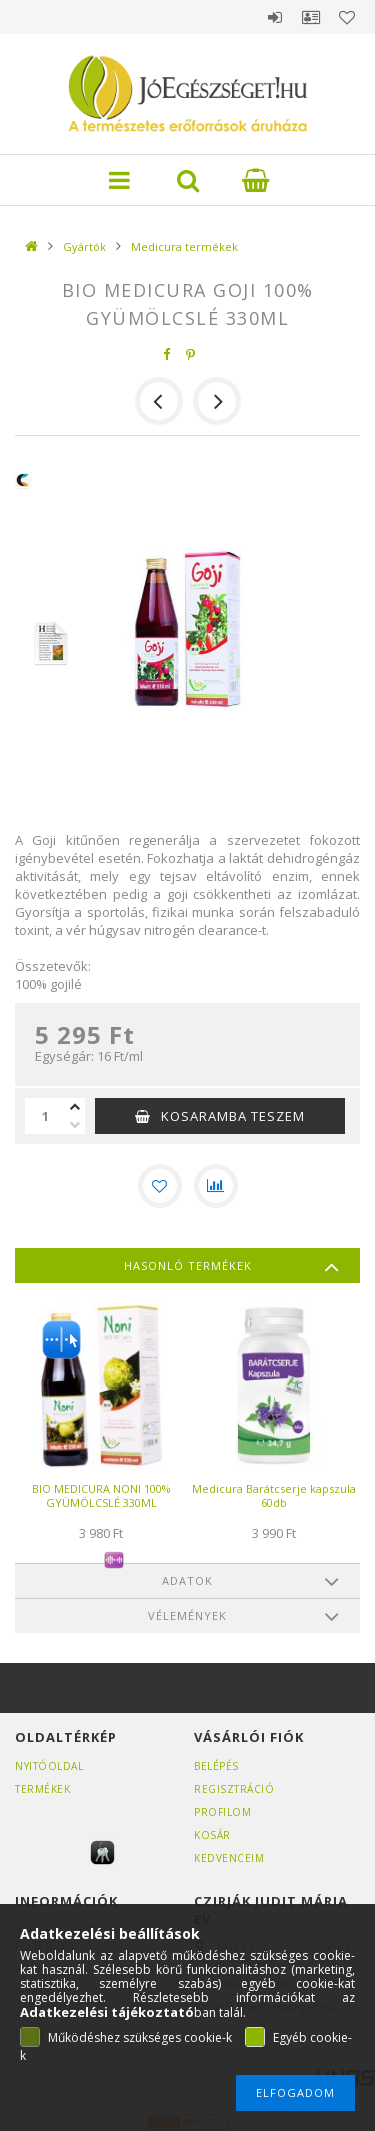  Describe the element at coordinates (51, 643) in the screenshot. I see `open a document or text file` at that location.